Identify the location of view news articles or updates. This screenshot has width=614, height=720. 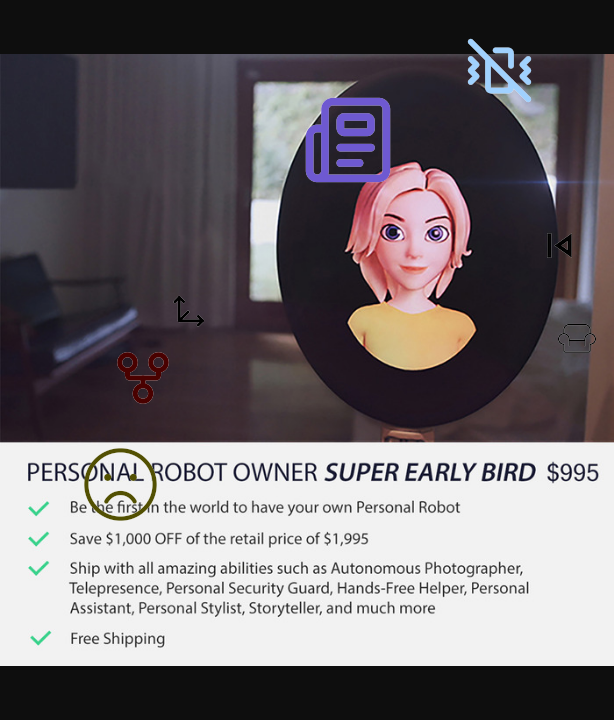
(348, 140).